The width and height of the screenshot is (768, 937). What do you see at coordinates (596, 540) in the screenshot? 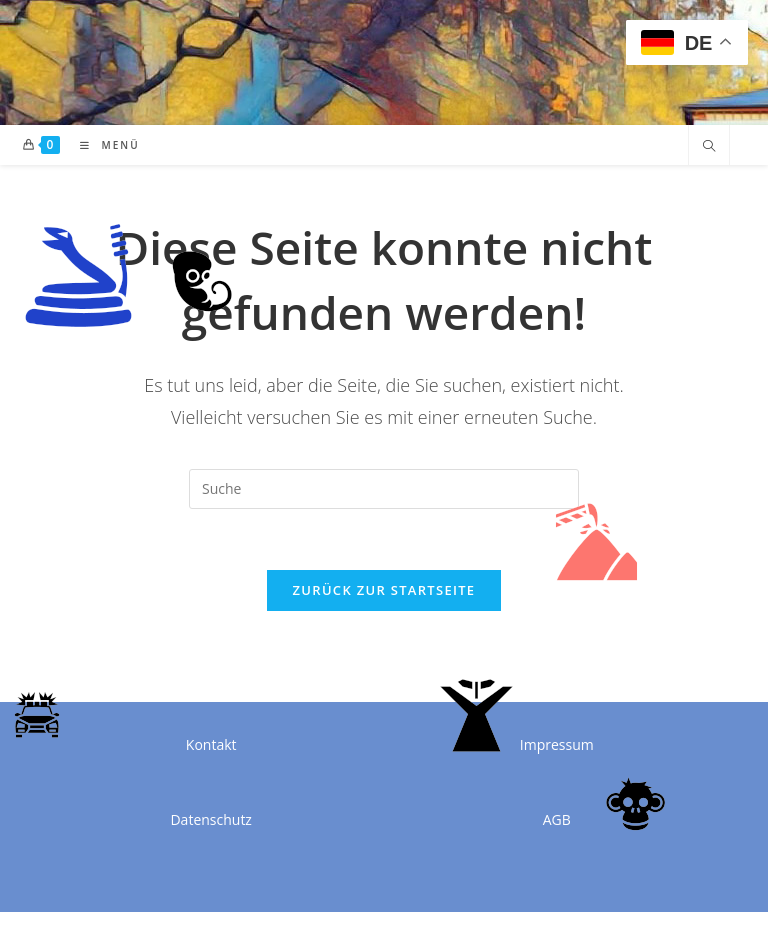
I see `manage resource stockpiles` at bounding box center [596, 540].